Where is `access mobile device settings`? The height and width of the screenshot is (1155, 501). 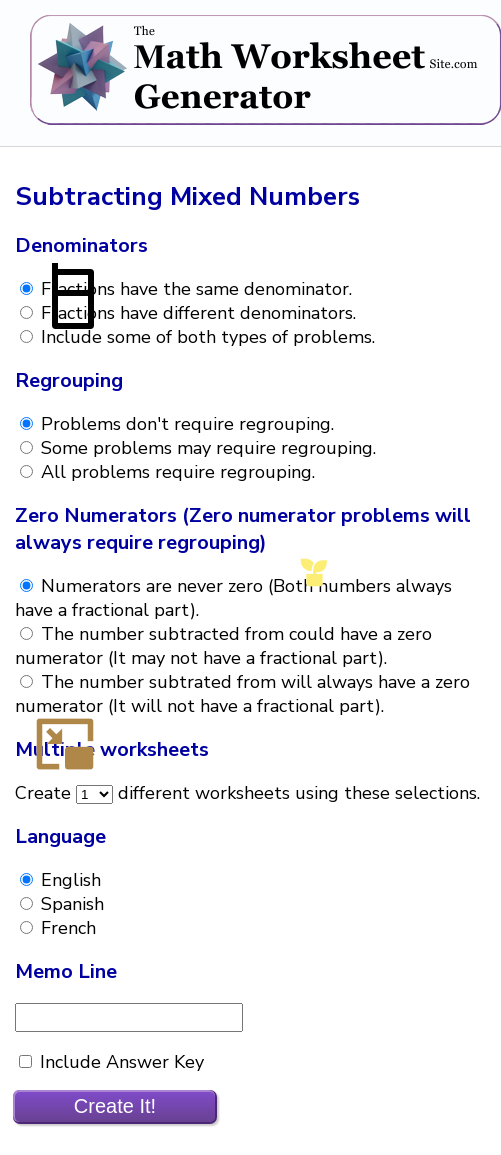
access mobile device settings is located at coordinates (73, 299).